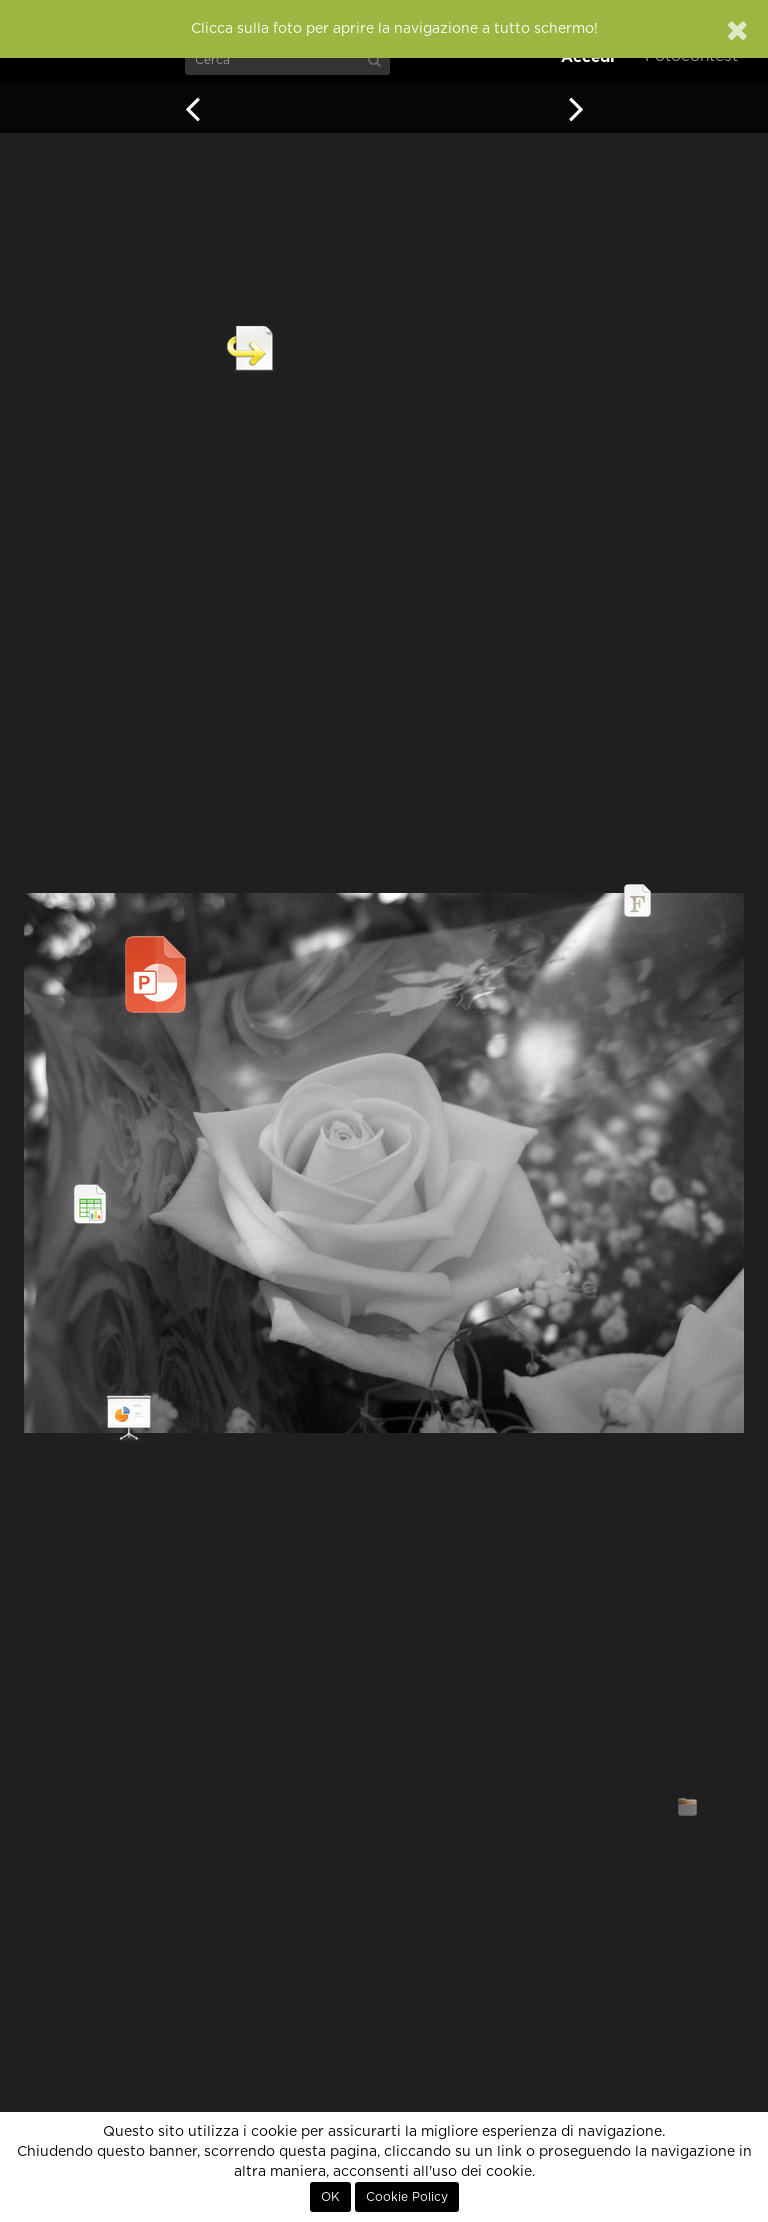 This screenshot has height=2222, width=768. Describe the element at coordinates (129, 1417) in the screenshot. I see `open a presentation file` at that location.